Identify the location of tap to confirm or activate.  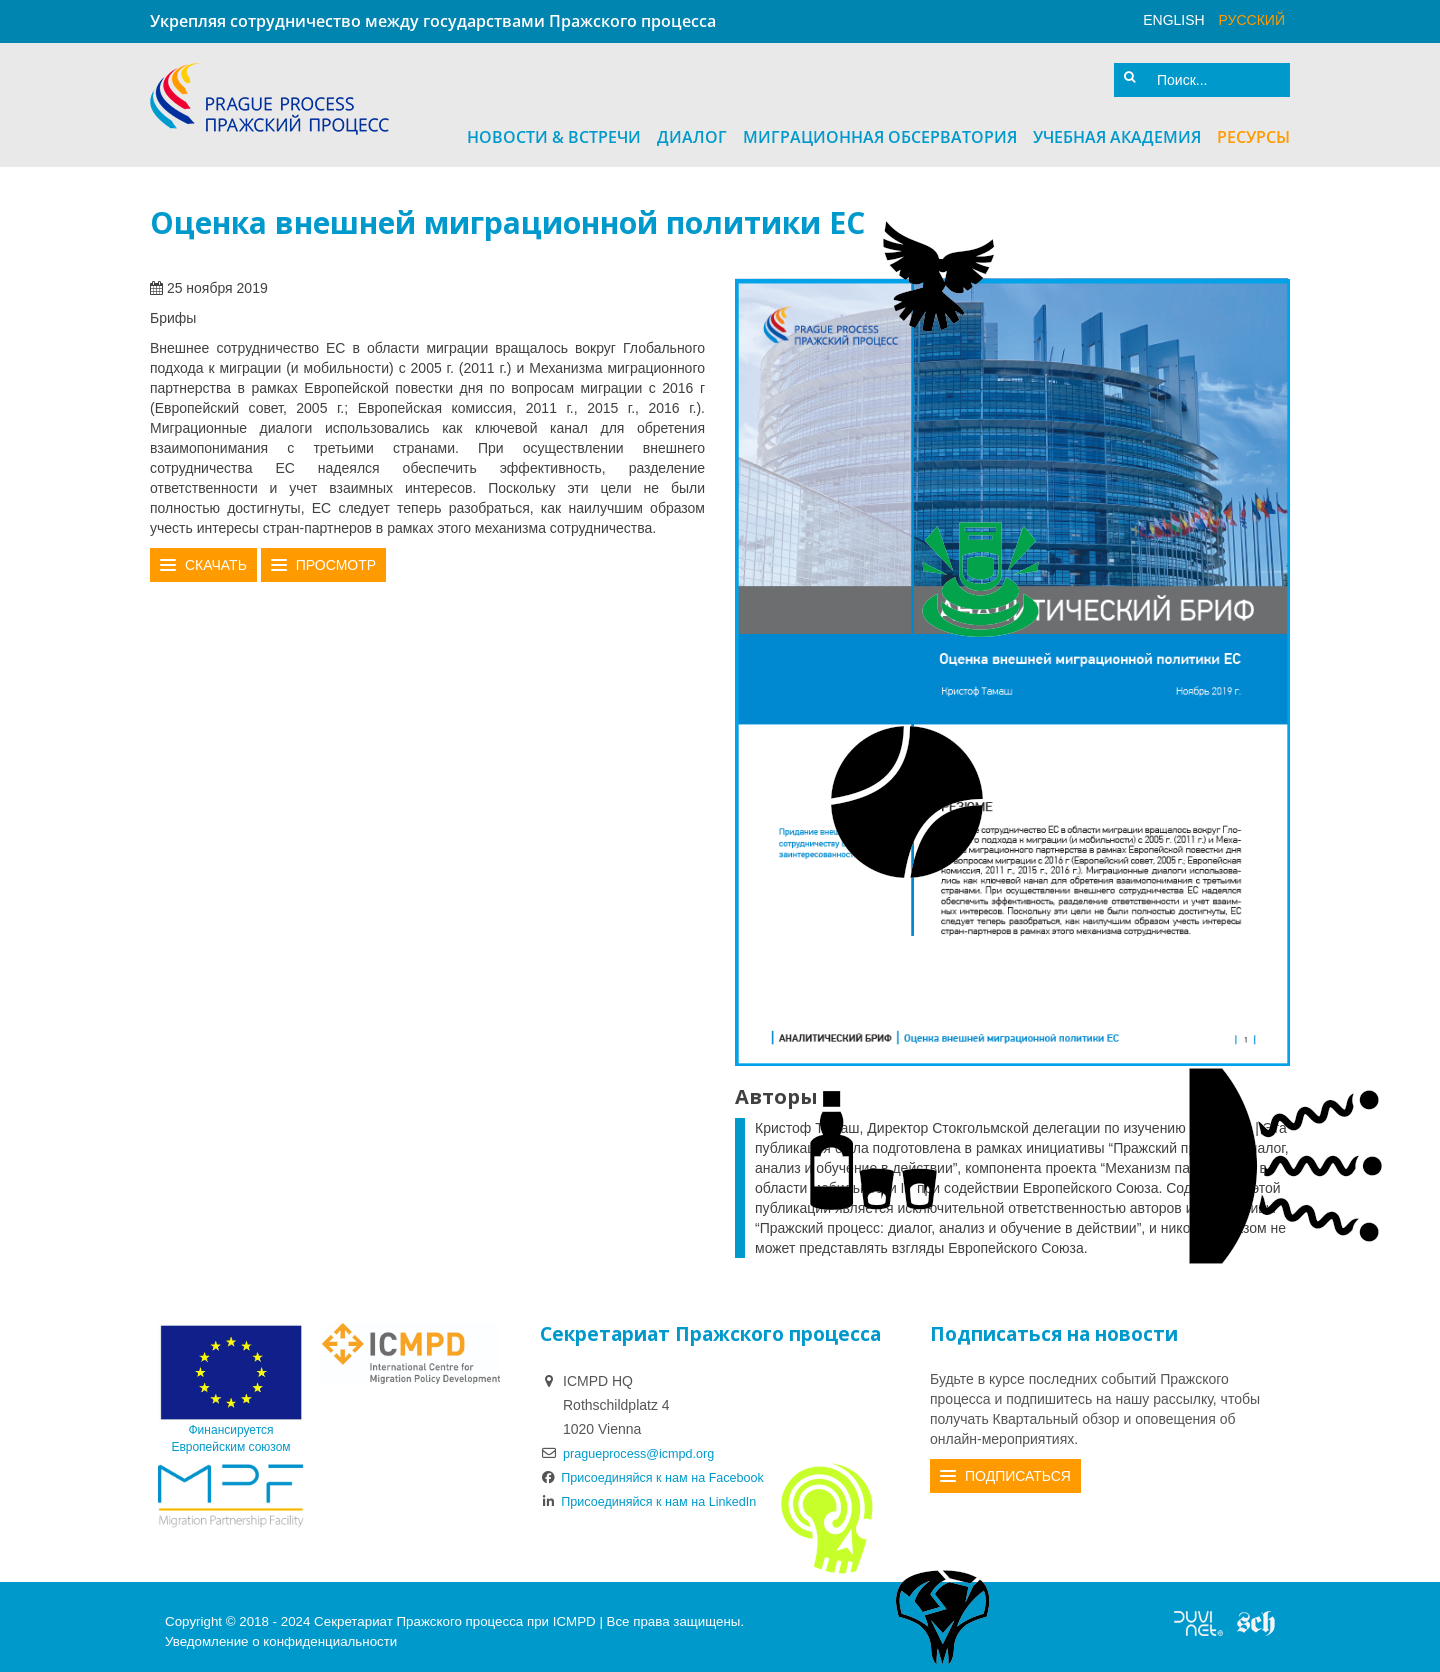
(980, 580).